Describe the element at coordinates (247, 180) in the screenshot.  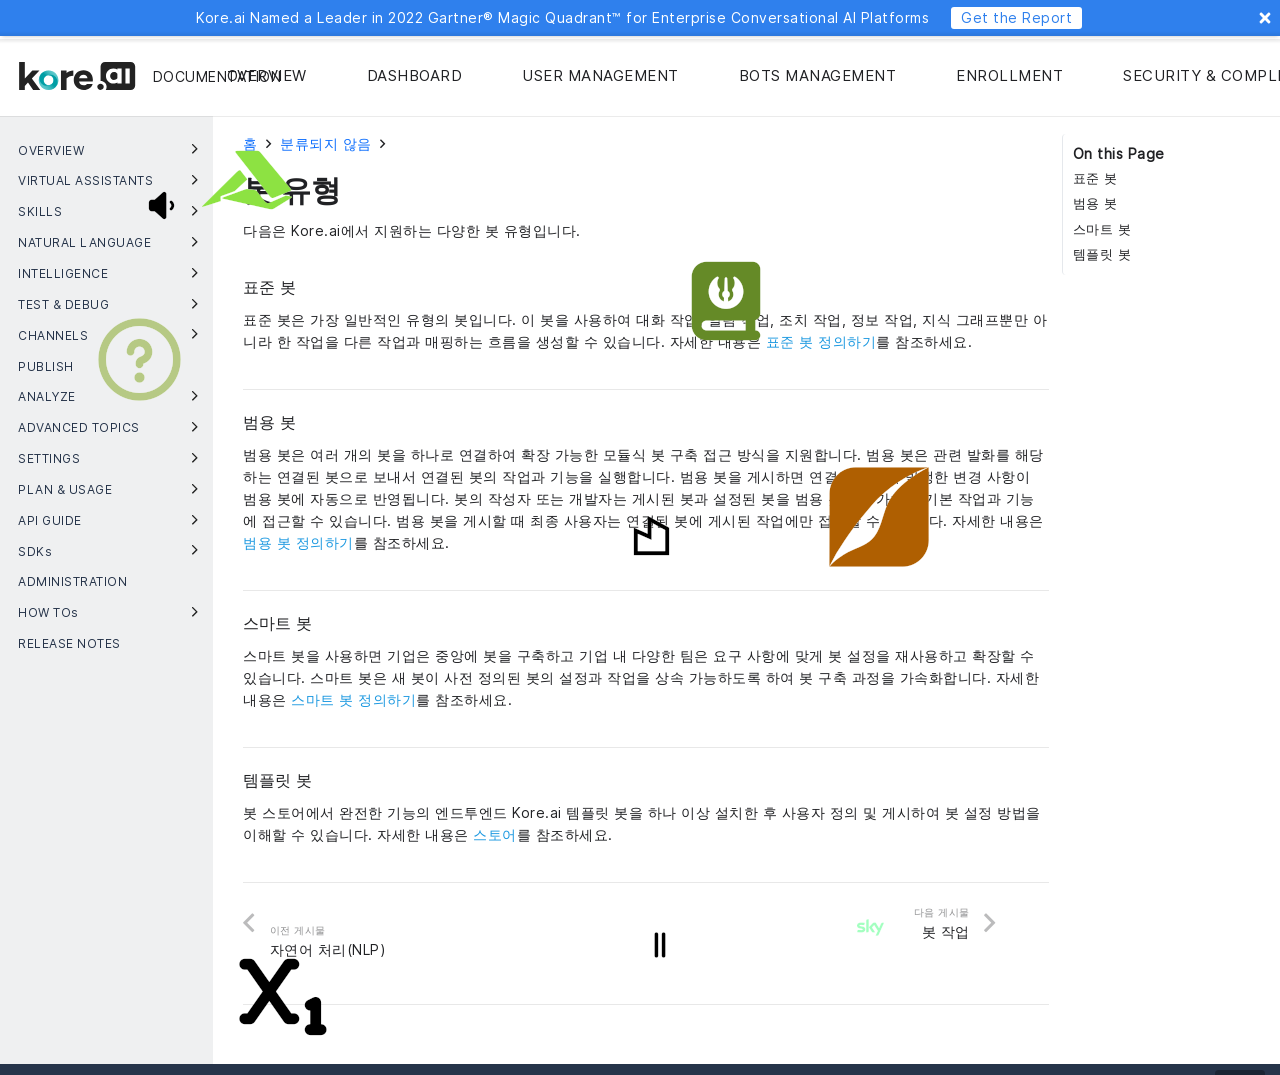
I see `accusoft company logo` at that location.